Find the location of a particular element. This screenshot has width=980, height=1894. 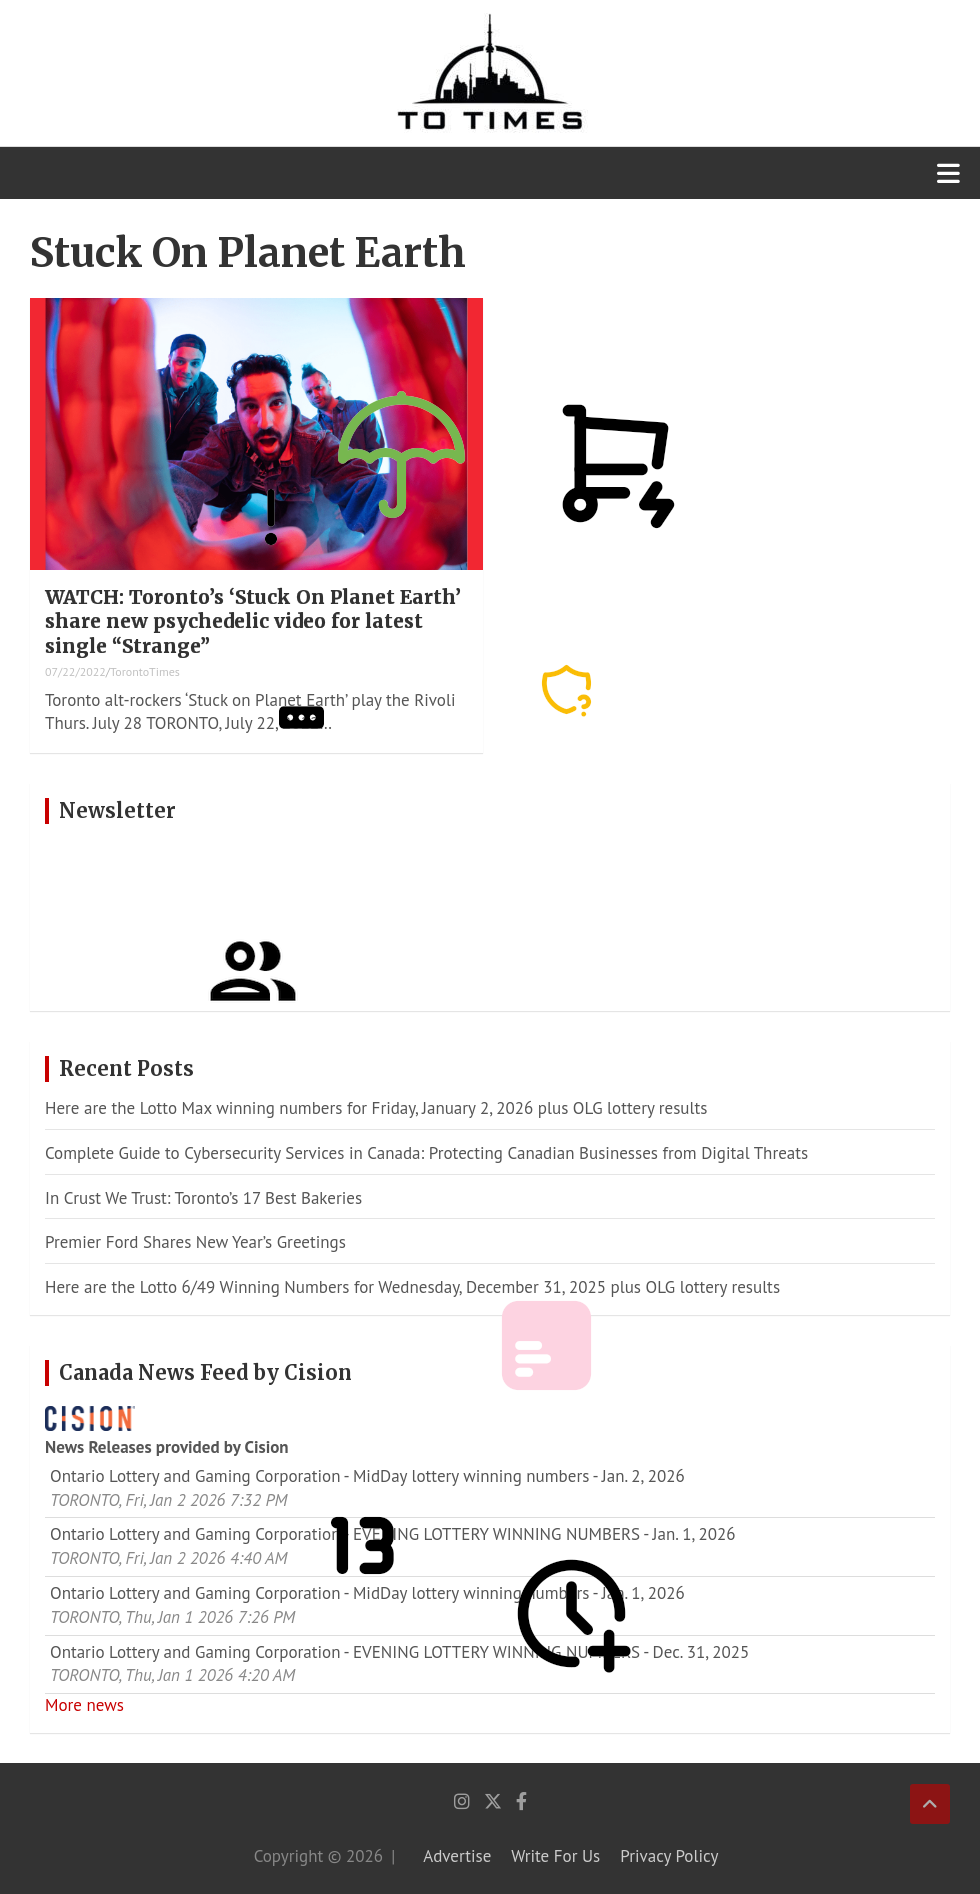

add a new timer or alarm is located at coordinates (571, 1613).